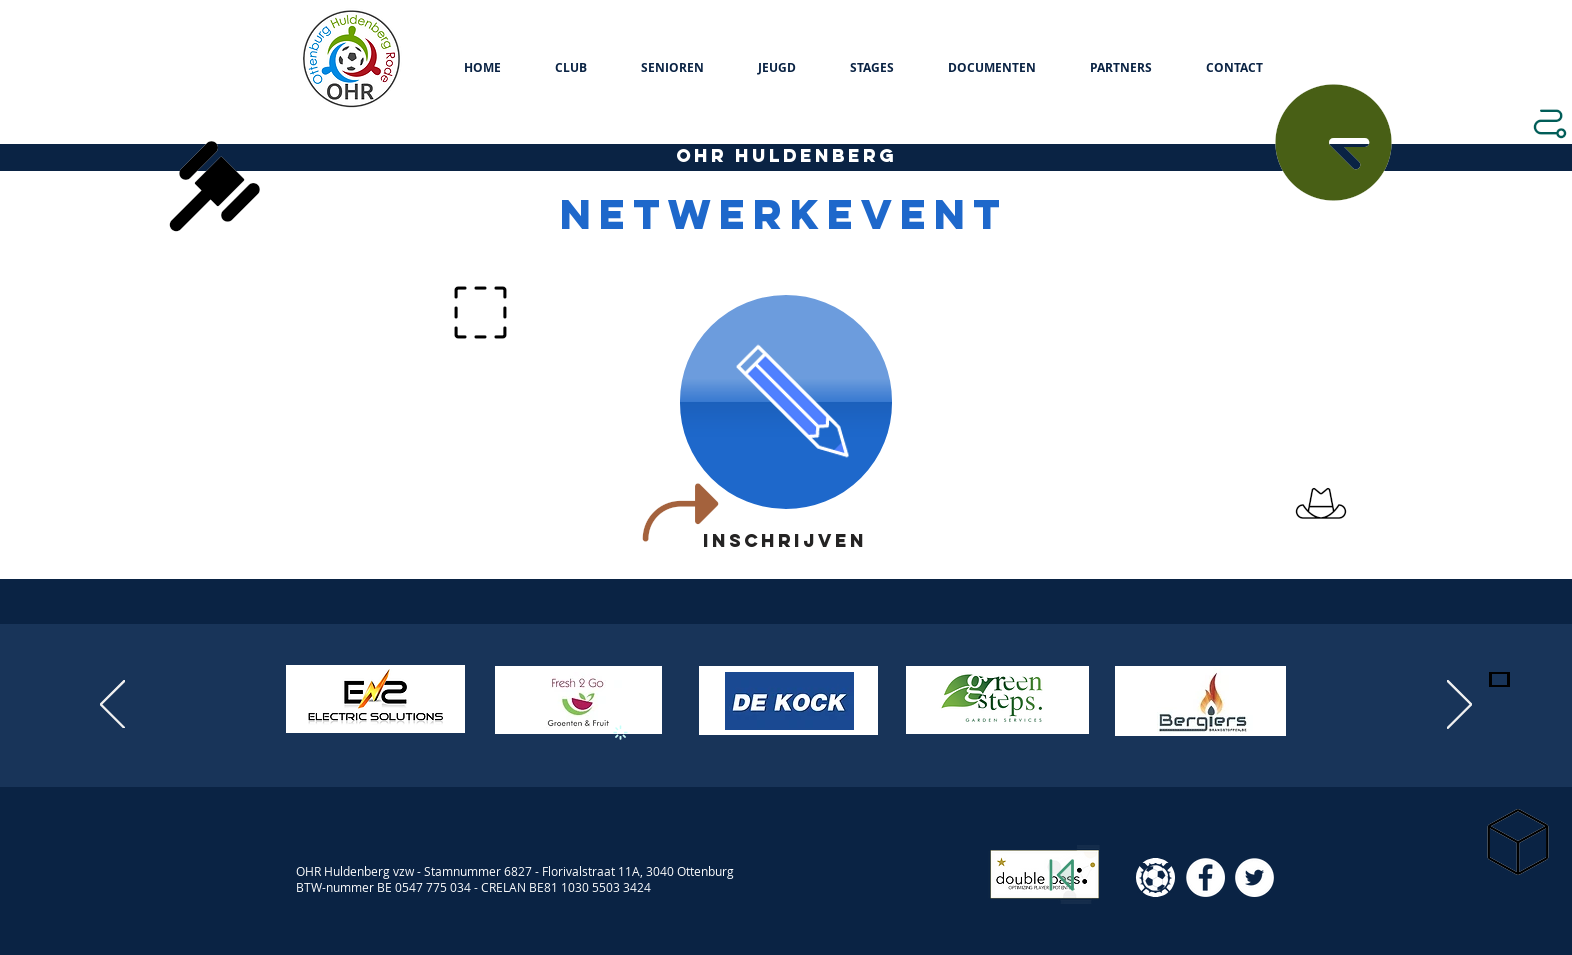 This screenshot has width=1572, height=955. Describe the element at coordinates (1499, 679) in the screenshot. I see `crop image to 5:4 aspect ratio` at that location.